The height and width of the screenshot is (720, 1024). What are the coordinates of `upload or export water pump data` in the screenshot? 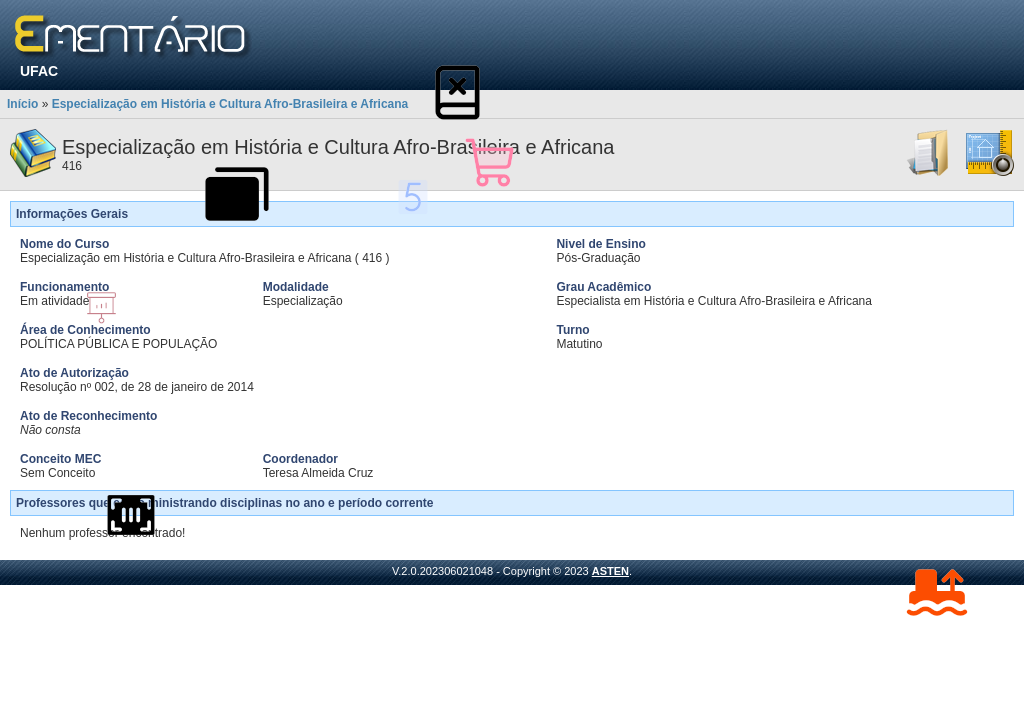 It's located at (937, 591).